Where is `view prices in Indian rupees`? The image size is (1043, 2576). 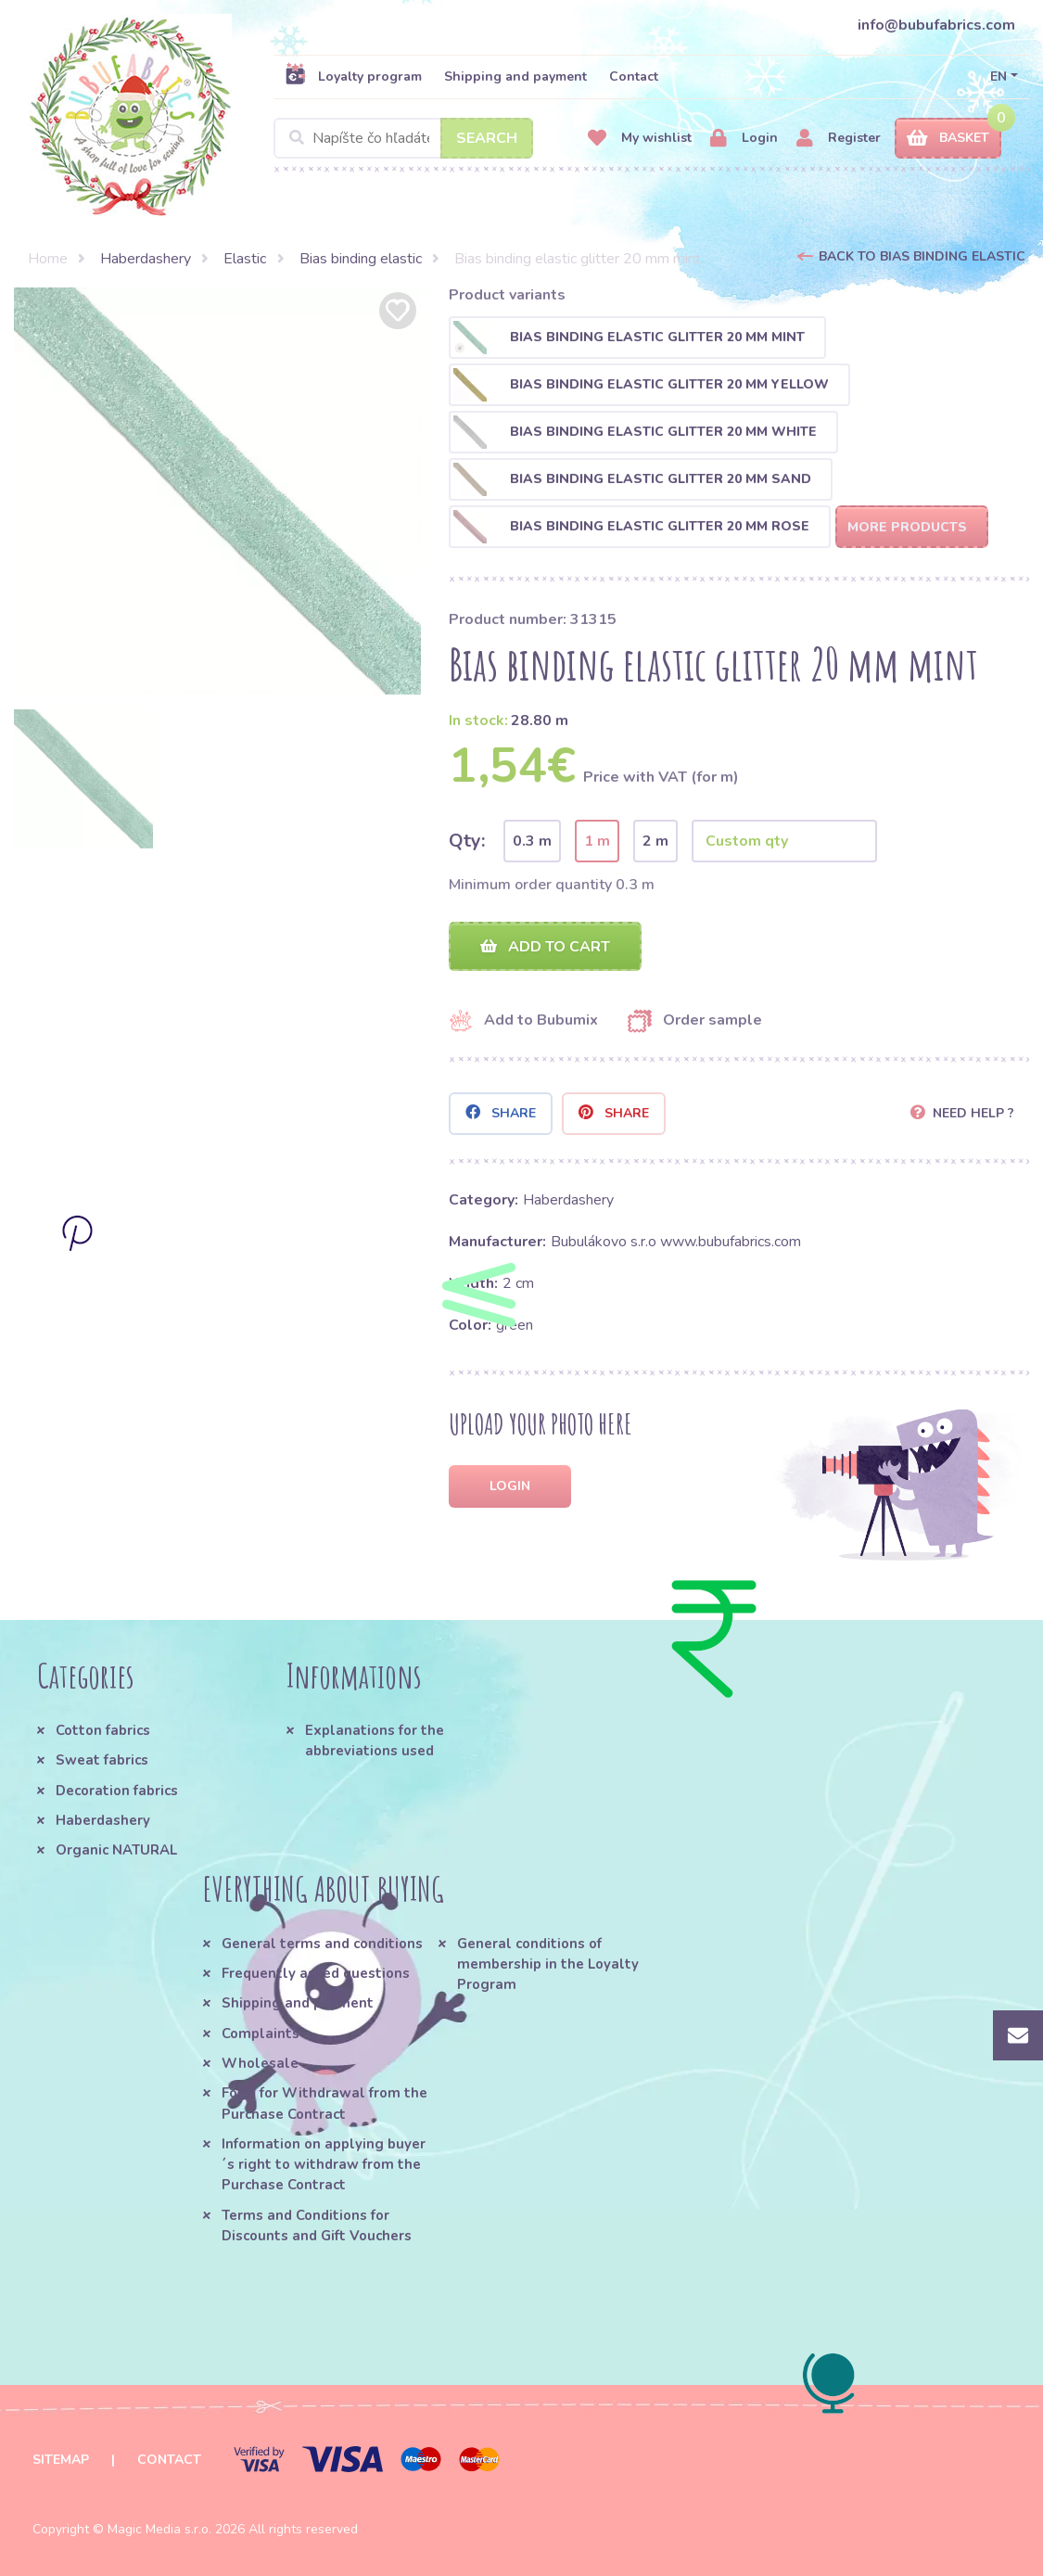
view prices in Indian rupees is located at coordinates (709, 1637).